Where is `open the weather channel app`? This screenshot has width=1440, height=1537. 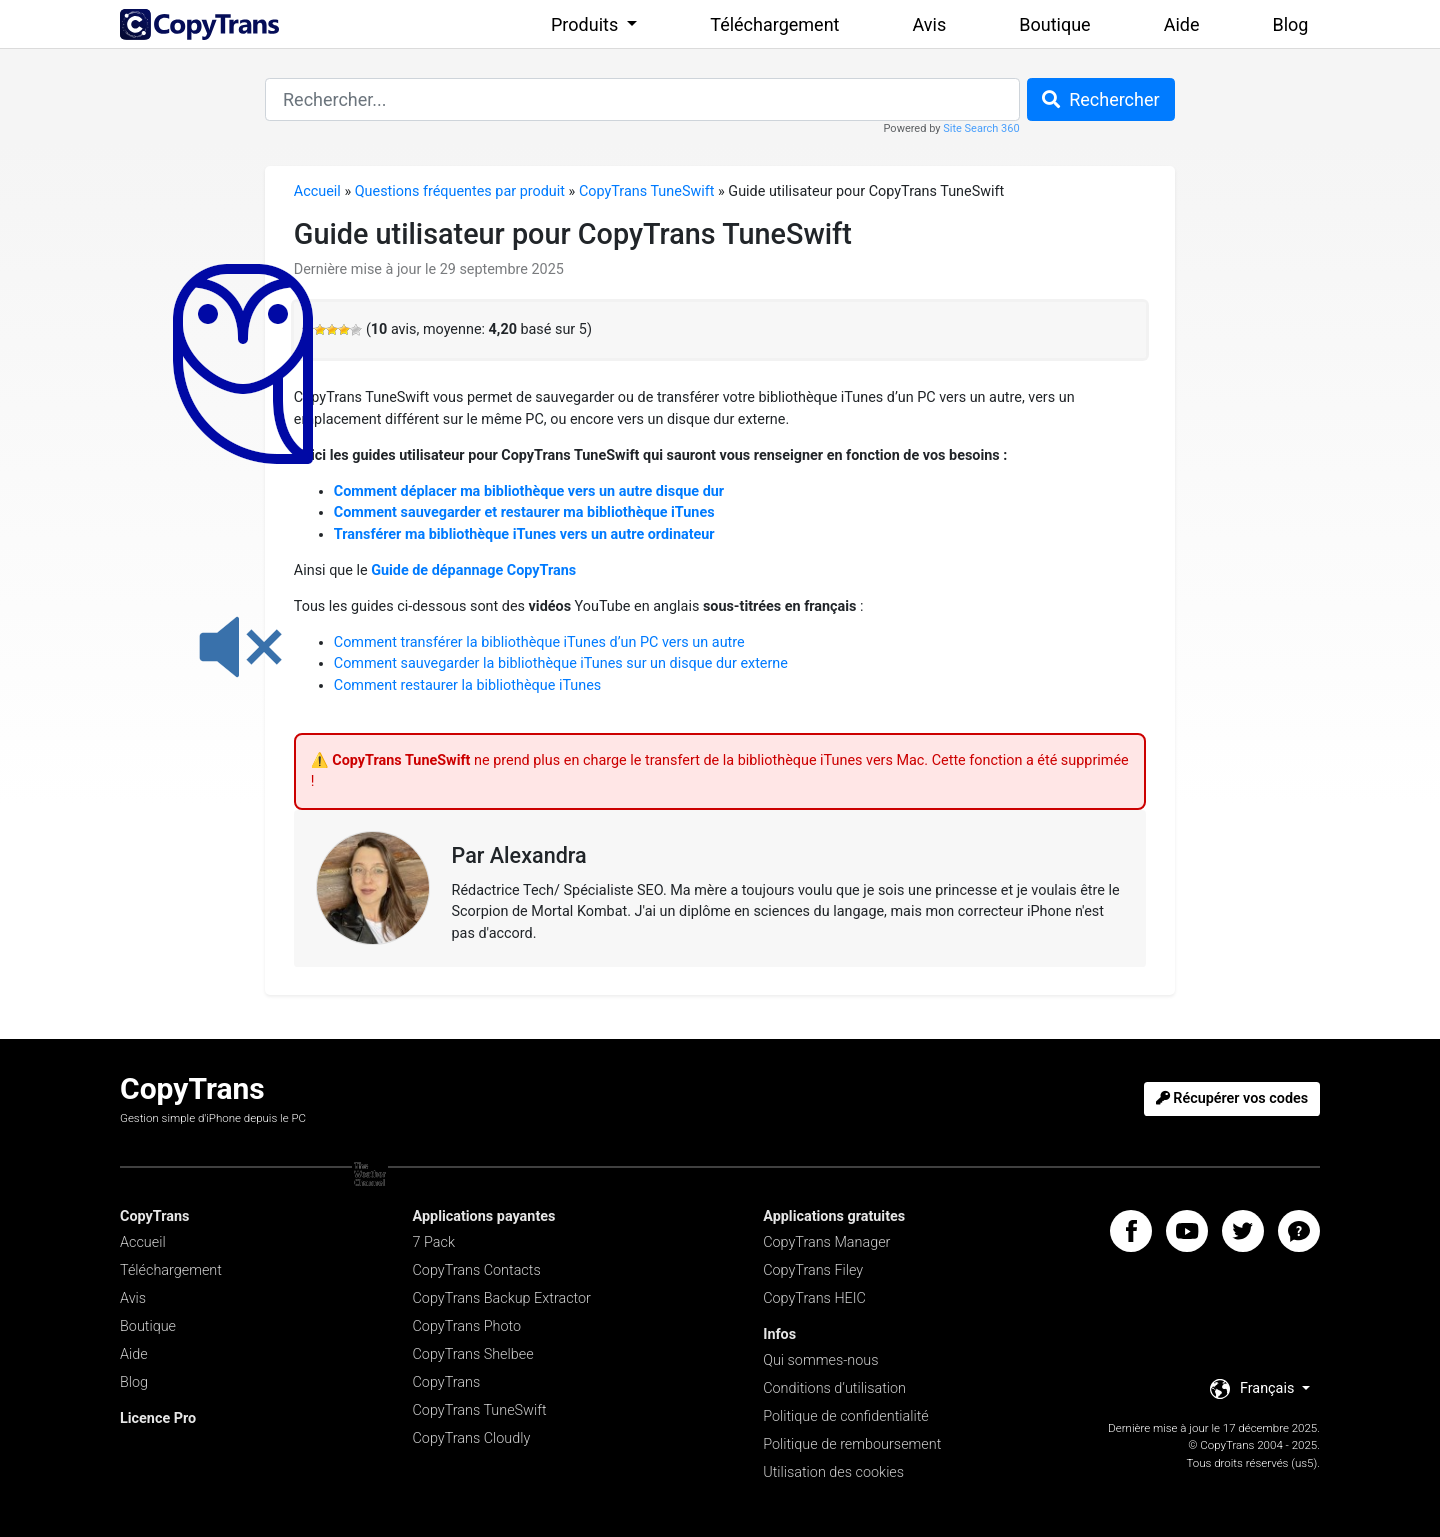
open the weather channel app is located at coordinates (370, 1171).